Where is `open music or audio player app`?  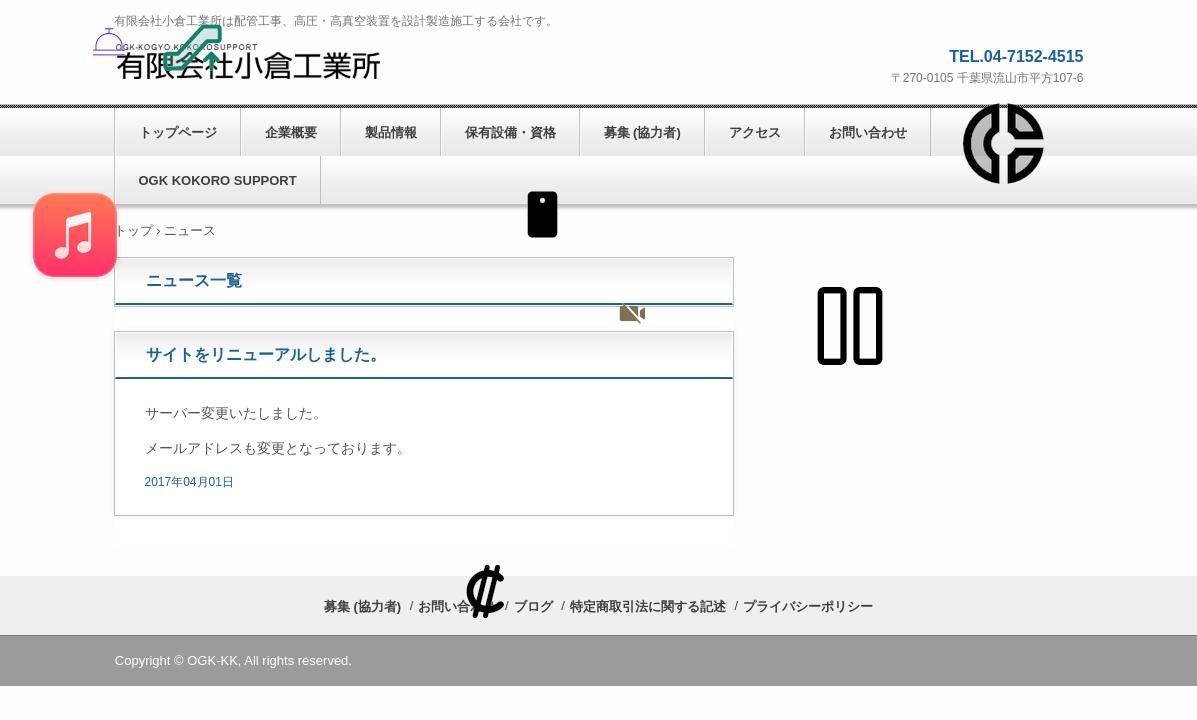
open music or audio player app is located at coordinates (75, 235).